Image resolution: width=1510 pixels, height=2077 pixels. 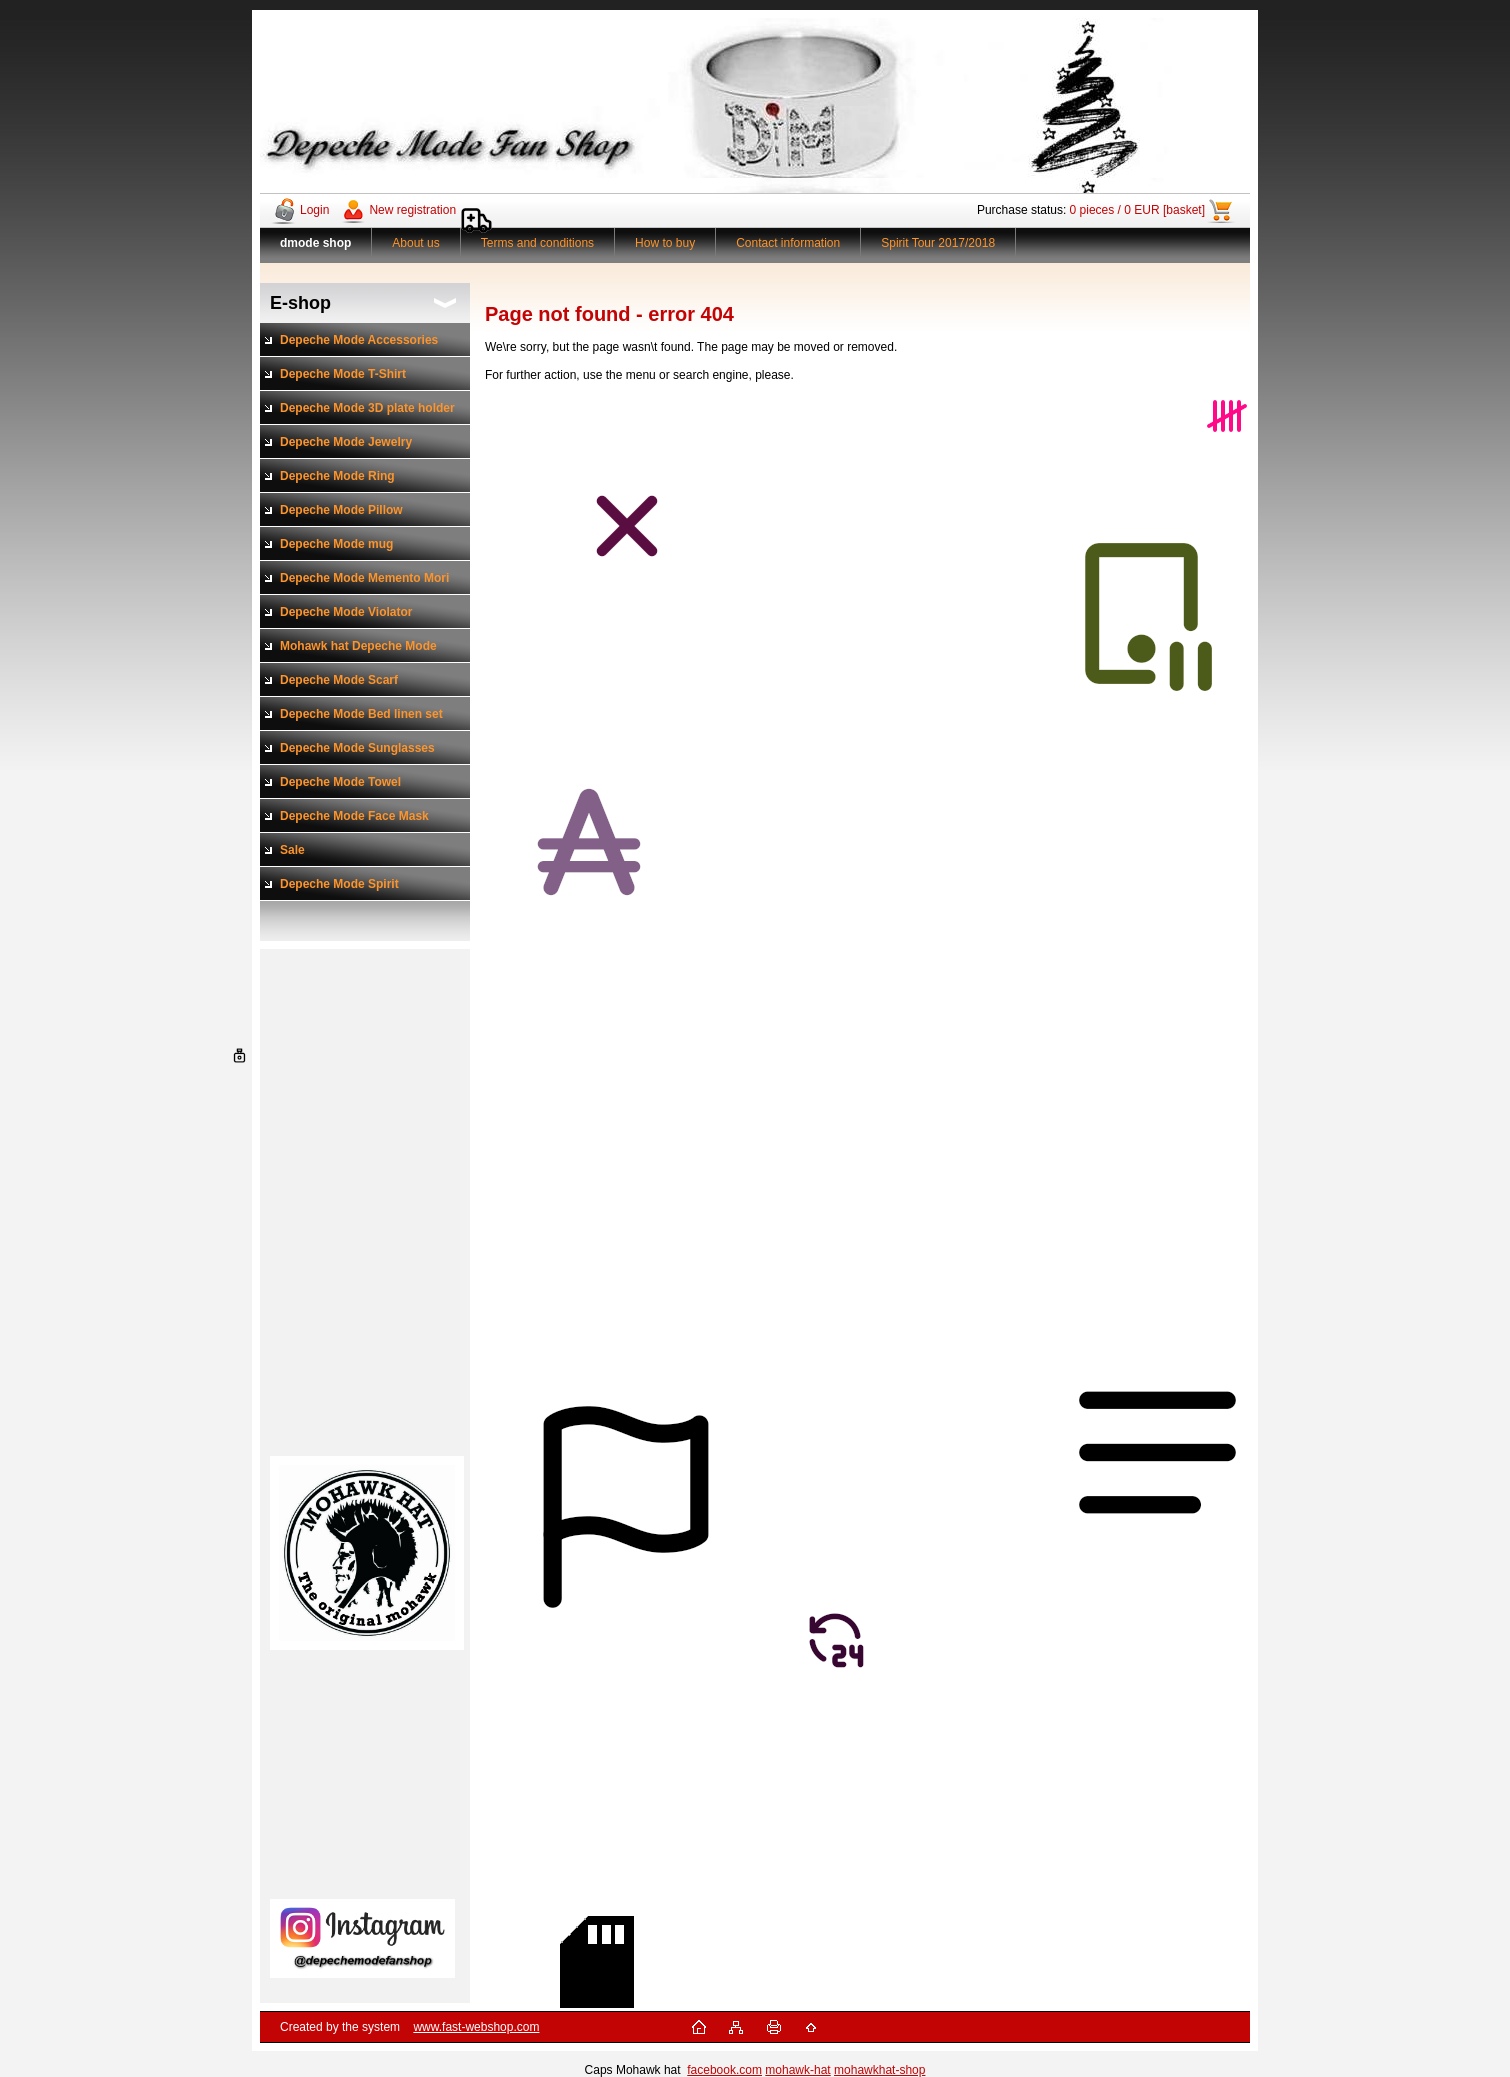 What do you see at coordinates (1227, 416) in the screenshot?
I see `track count or keep score` at bounding box center [1227, 416].